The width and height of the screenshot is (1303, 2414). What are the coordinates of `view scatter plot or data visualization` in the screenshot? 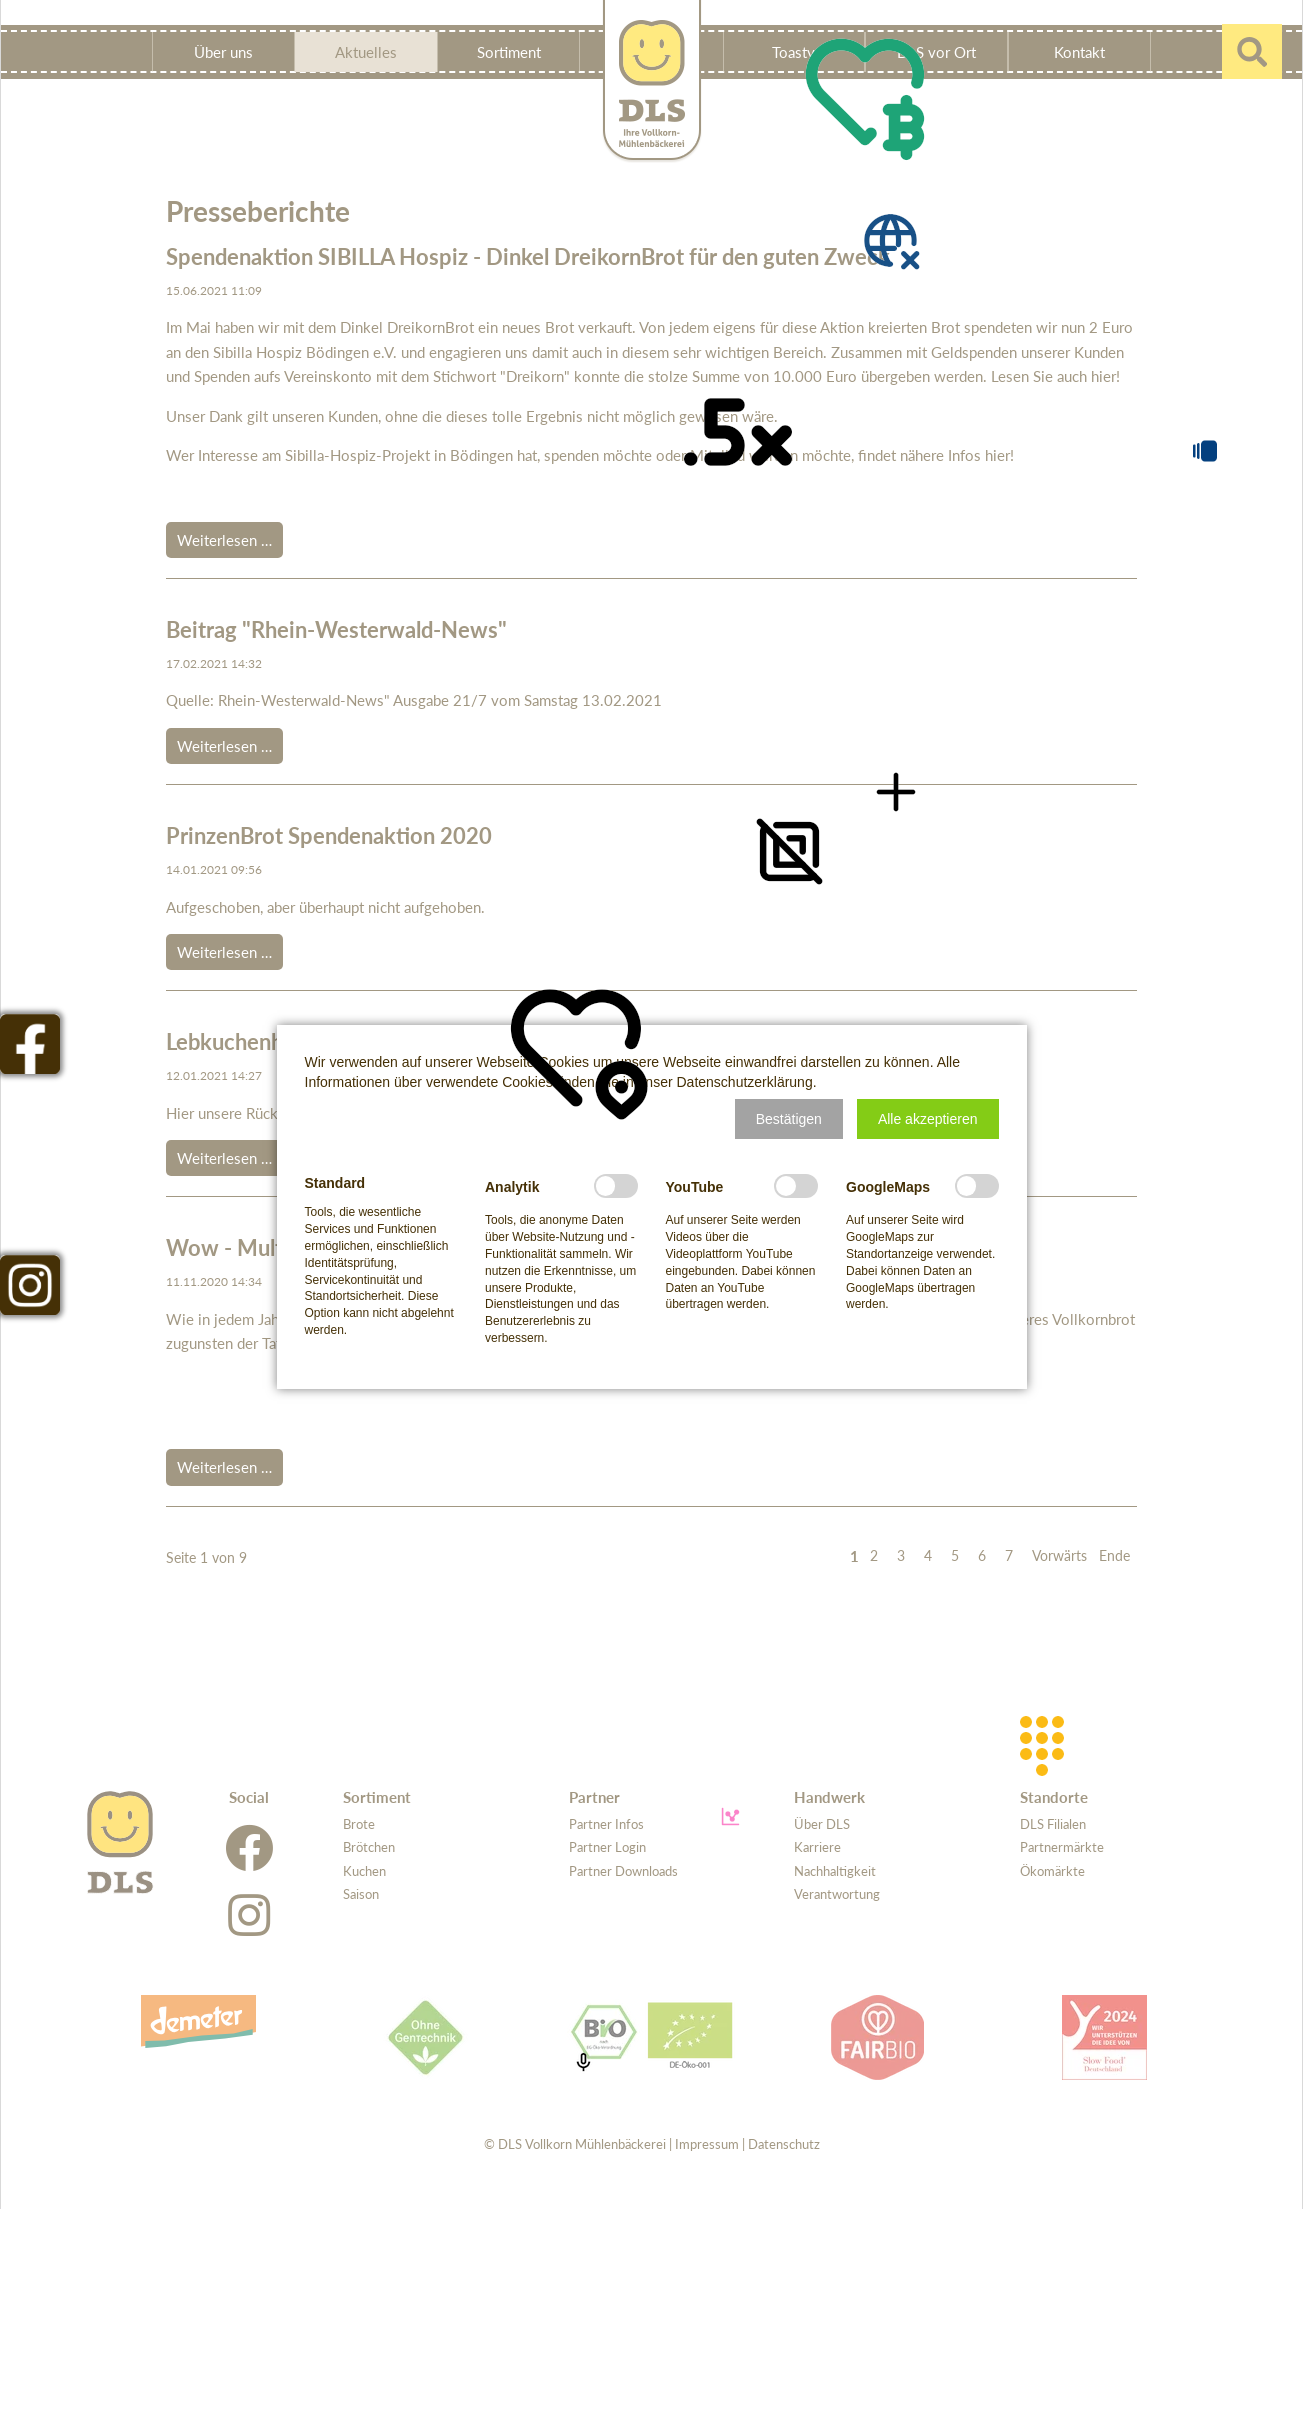 It's located at (730, 1816).